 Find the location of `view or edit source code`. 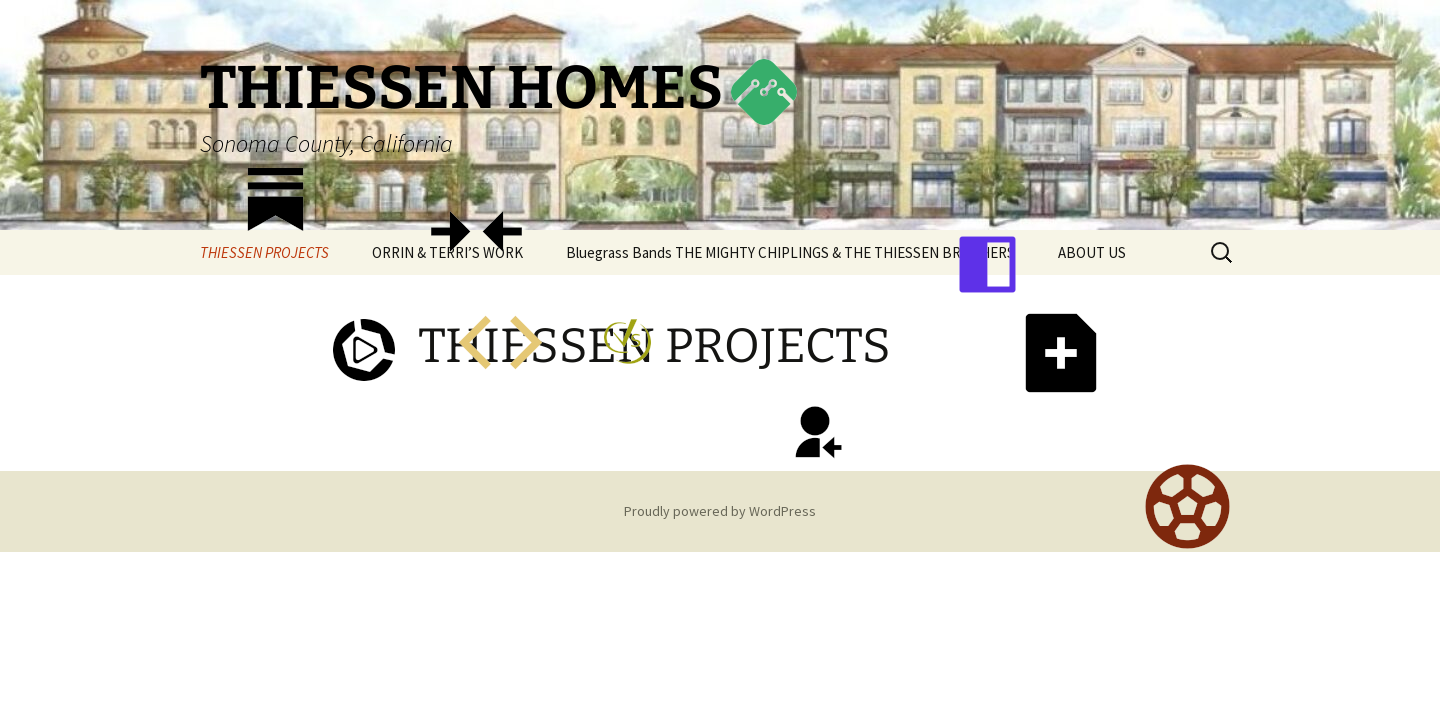

view or edit source code is located at coordinates (500, 342).